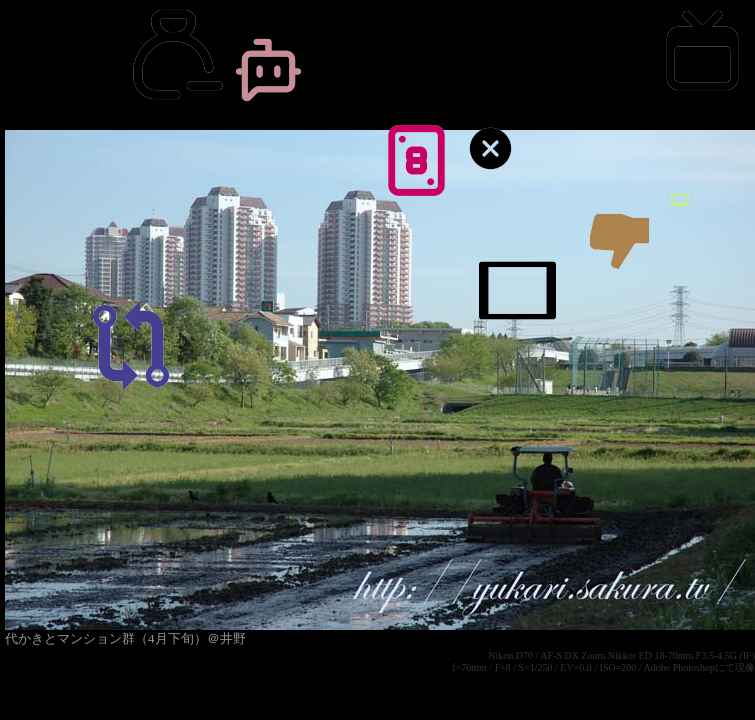  What do you see at coordinates (131, 346) in the screenshot?
I see `compare branches or commits in version control` at bounding box center [131, 346].